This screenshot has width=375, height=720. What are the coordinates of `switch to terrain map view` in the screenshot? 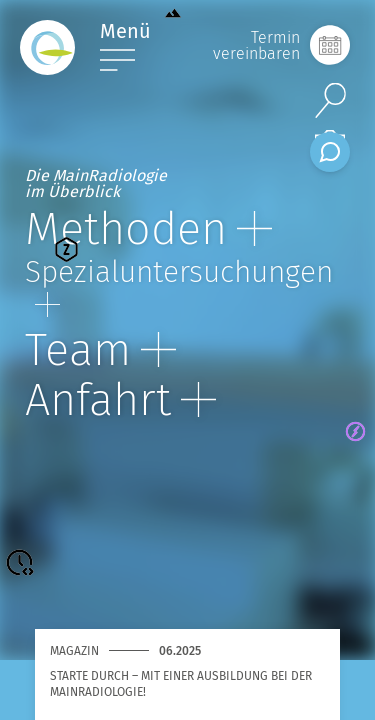 It's located at (173, 13).